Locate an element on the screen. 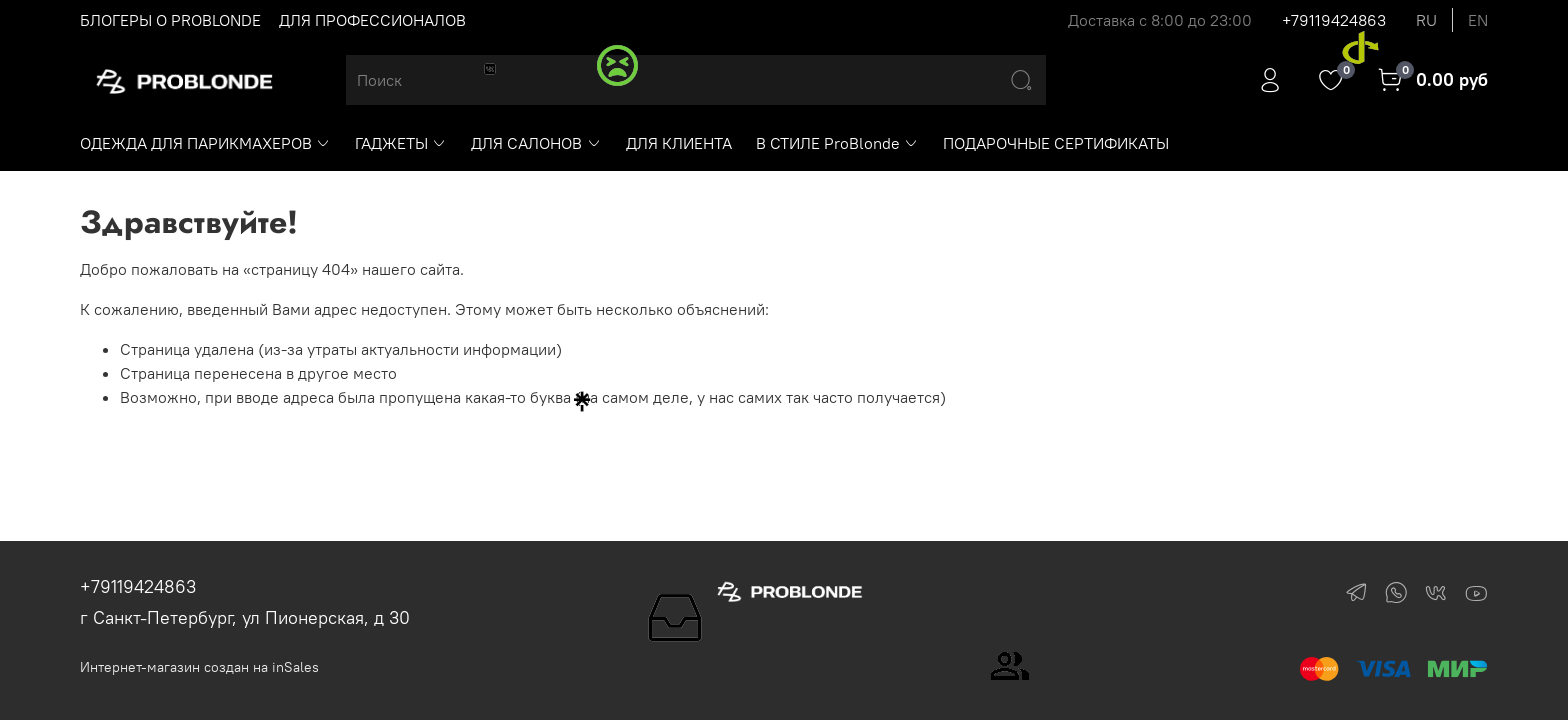 Image resolution: width=1568 pixels, height=720 pixels. view your inbox messages is located at coordinates (675, 617).